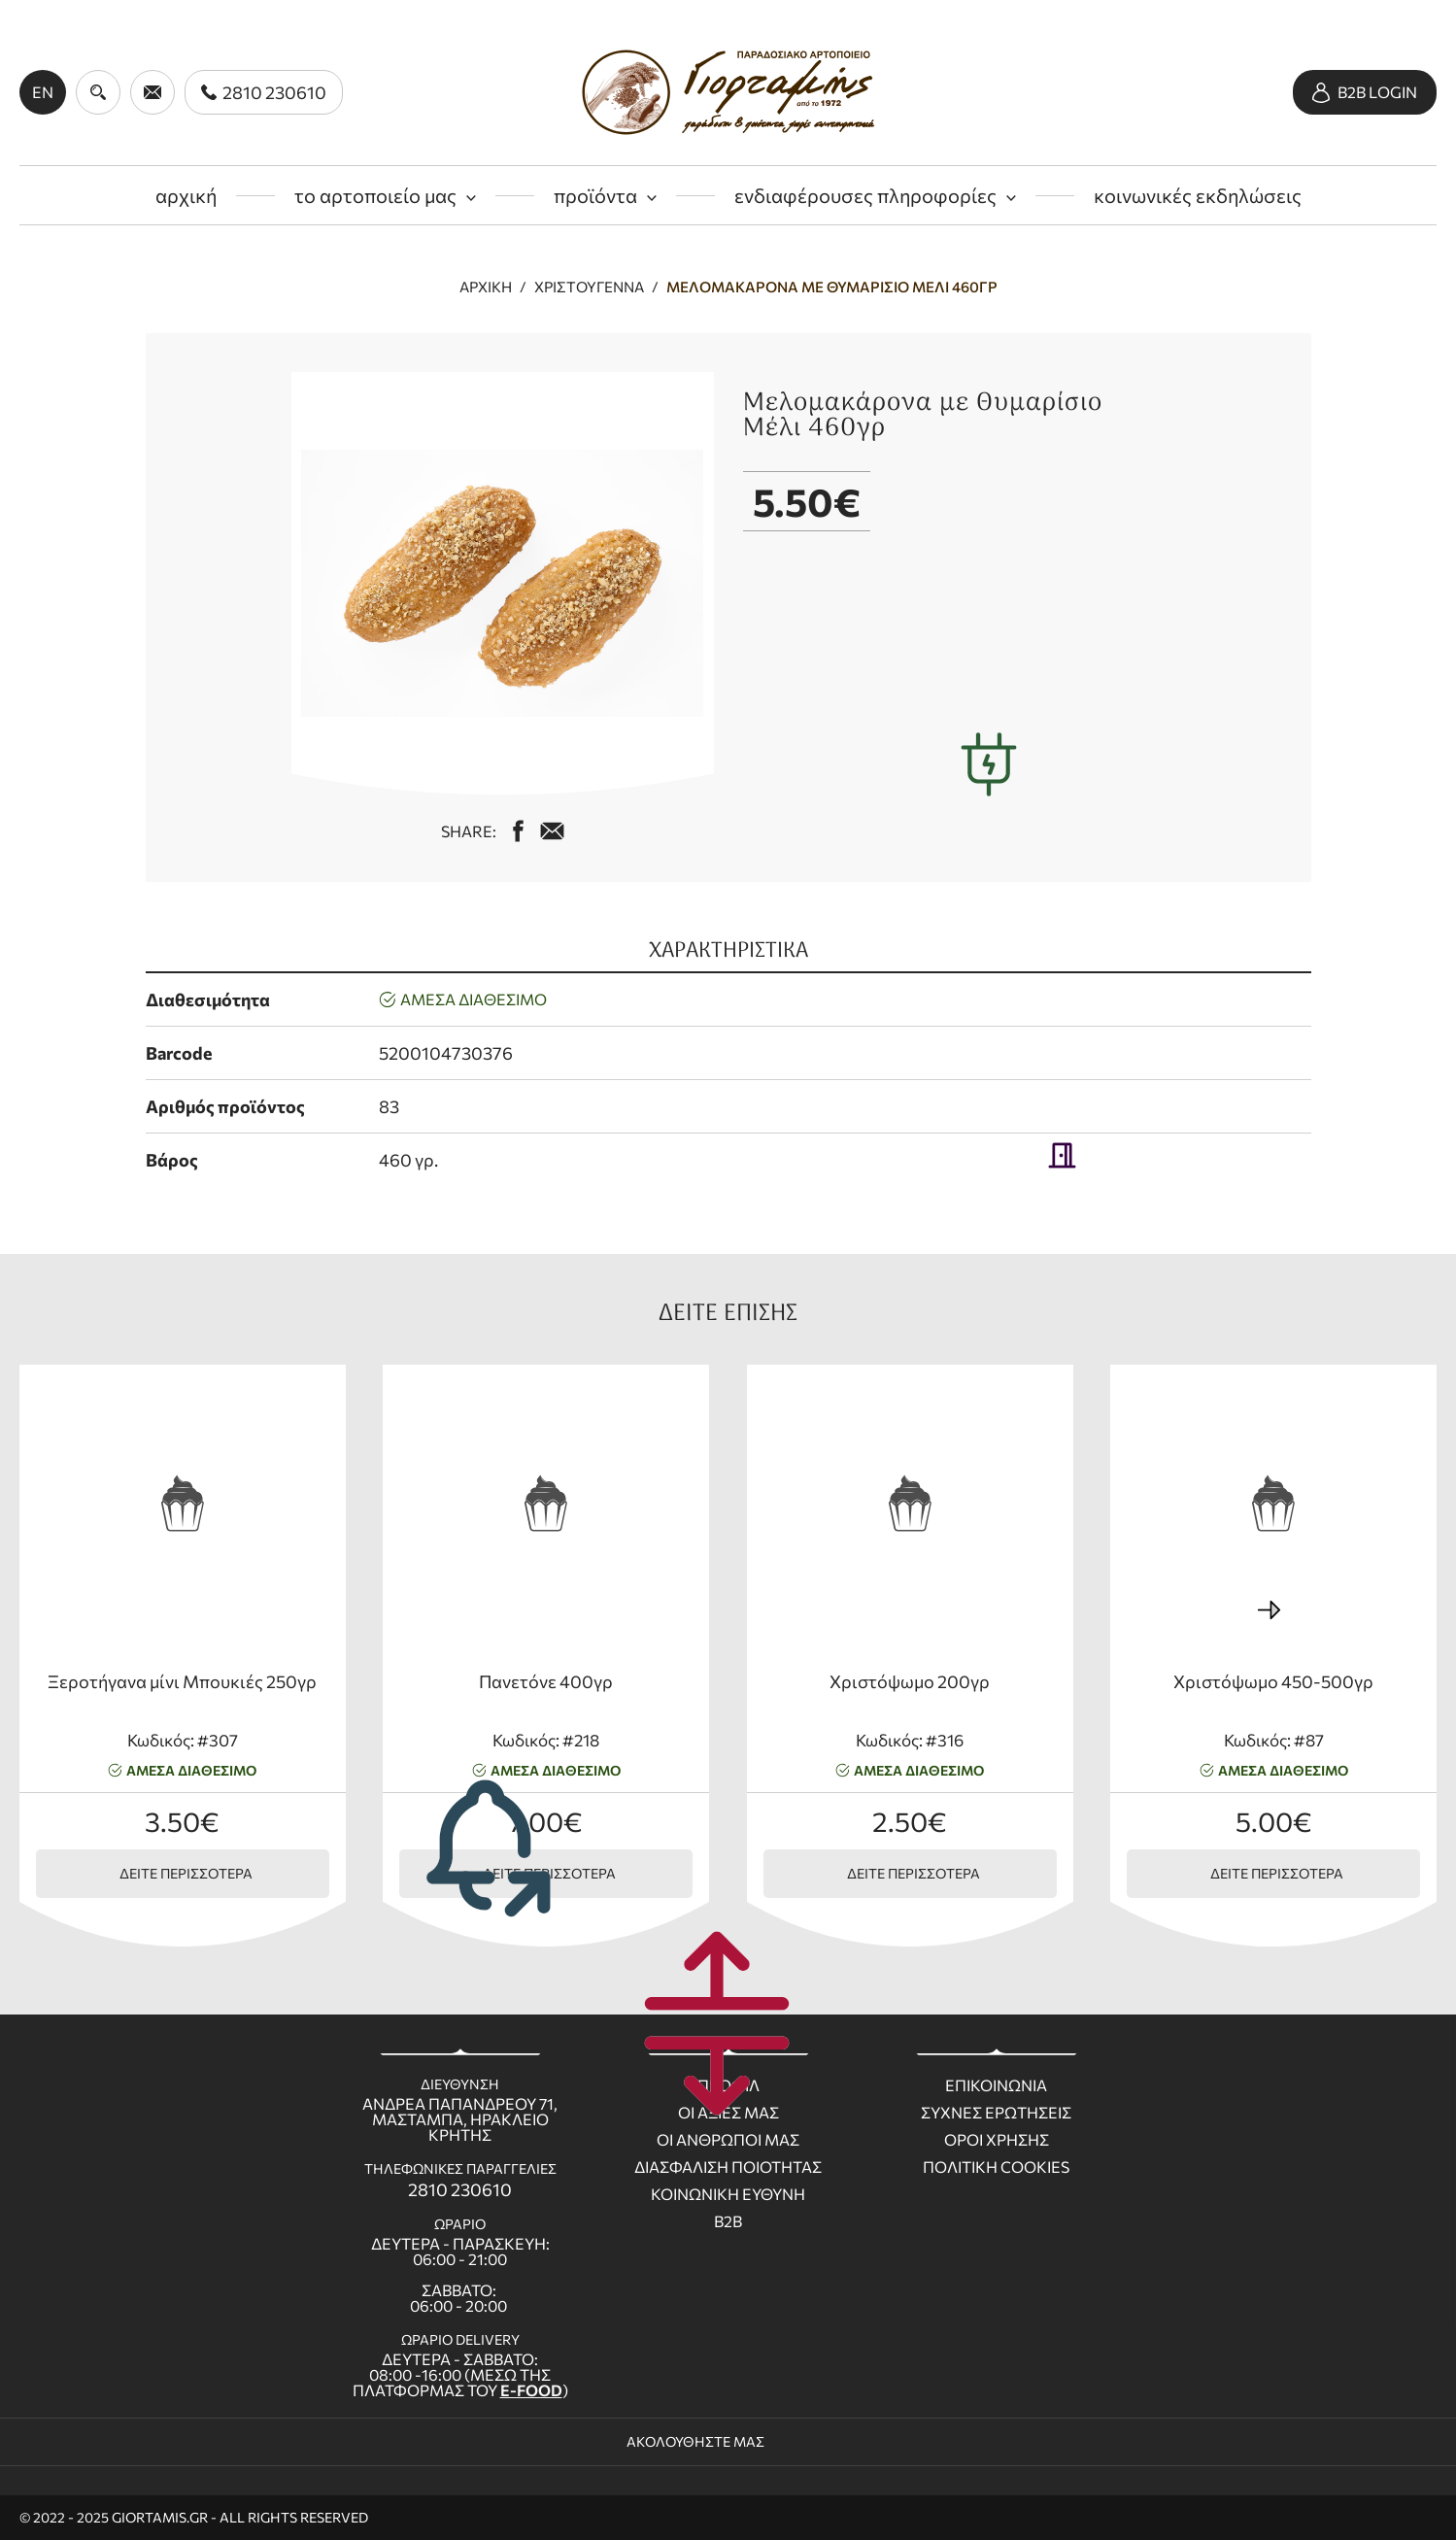  What do you see at coordinates (485, 1845) in the screenshot?
I see `share notification settings` at bounding box center [485, 1845].